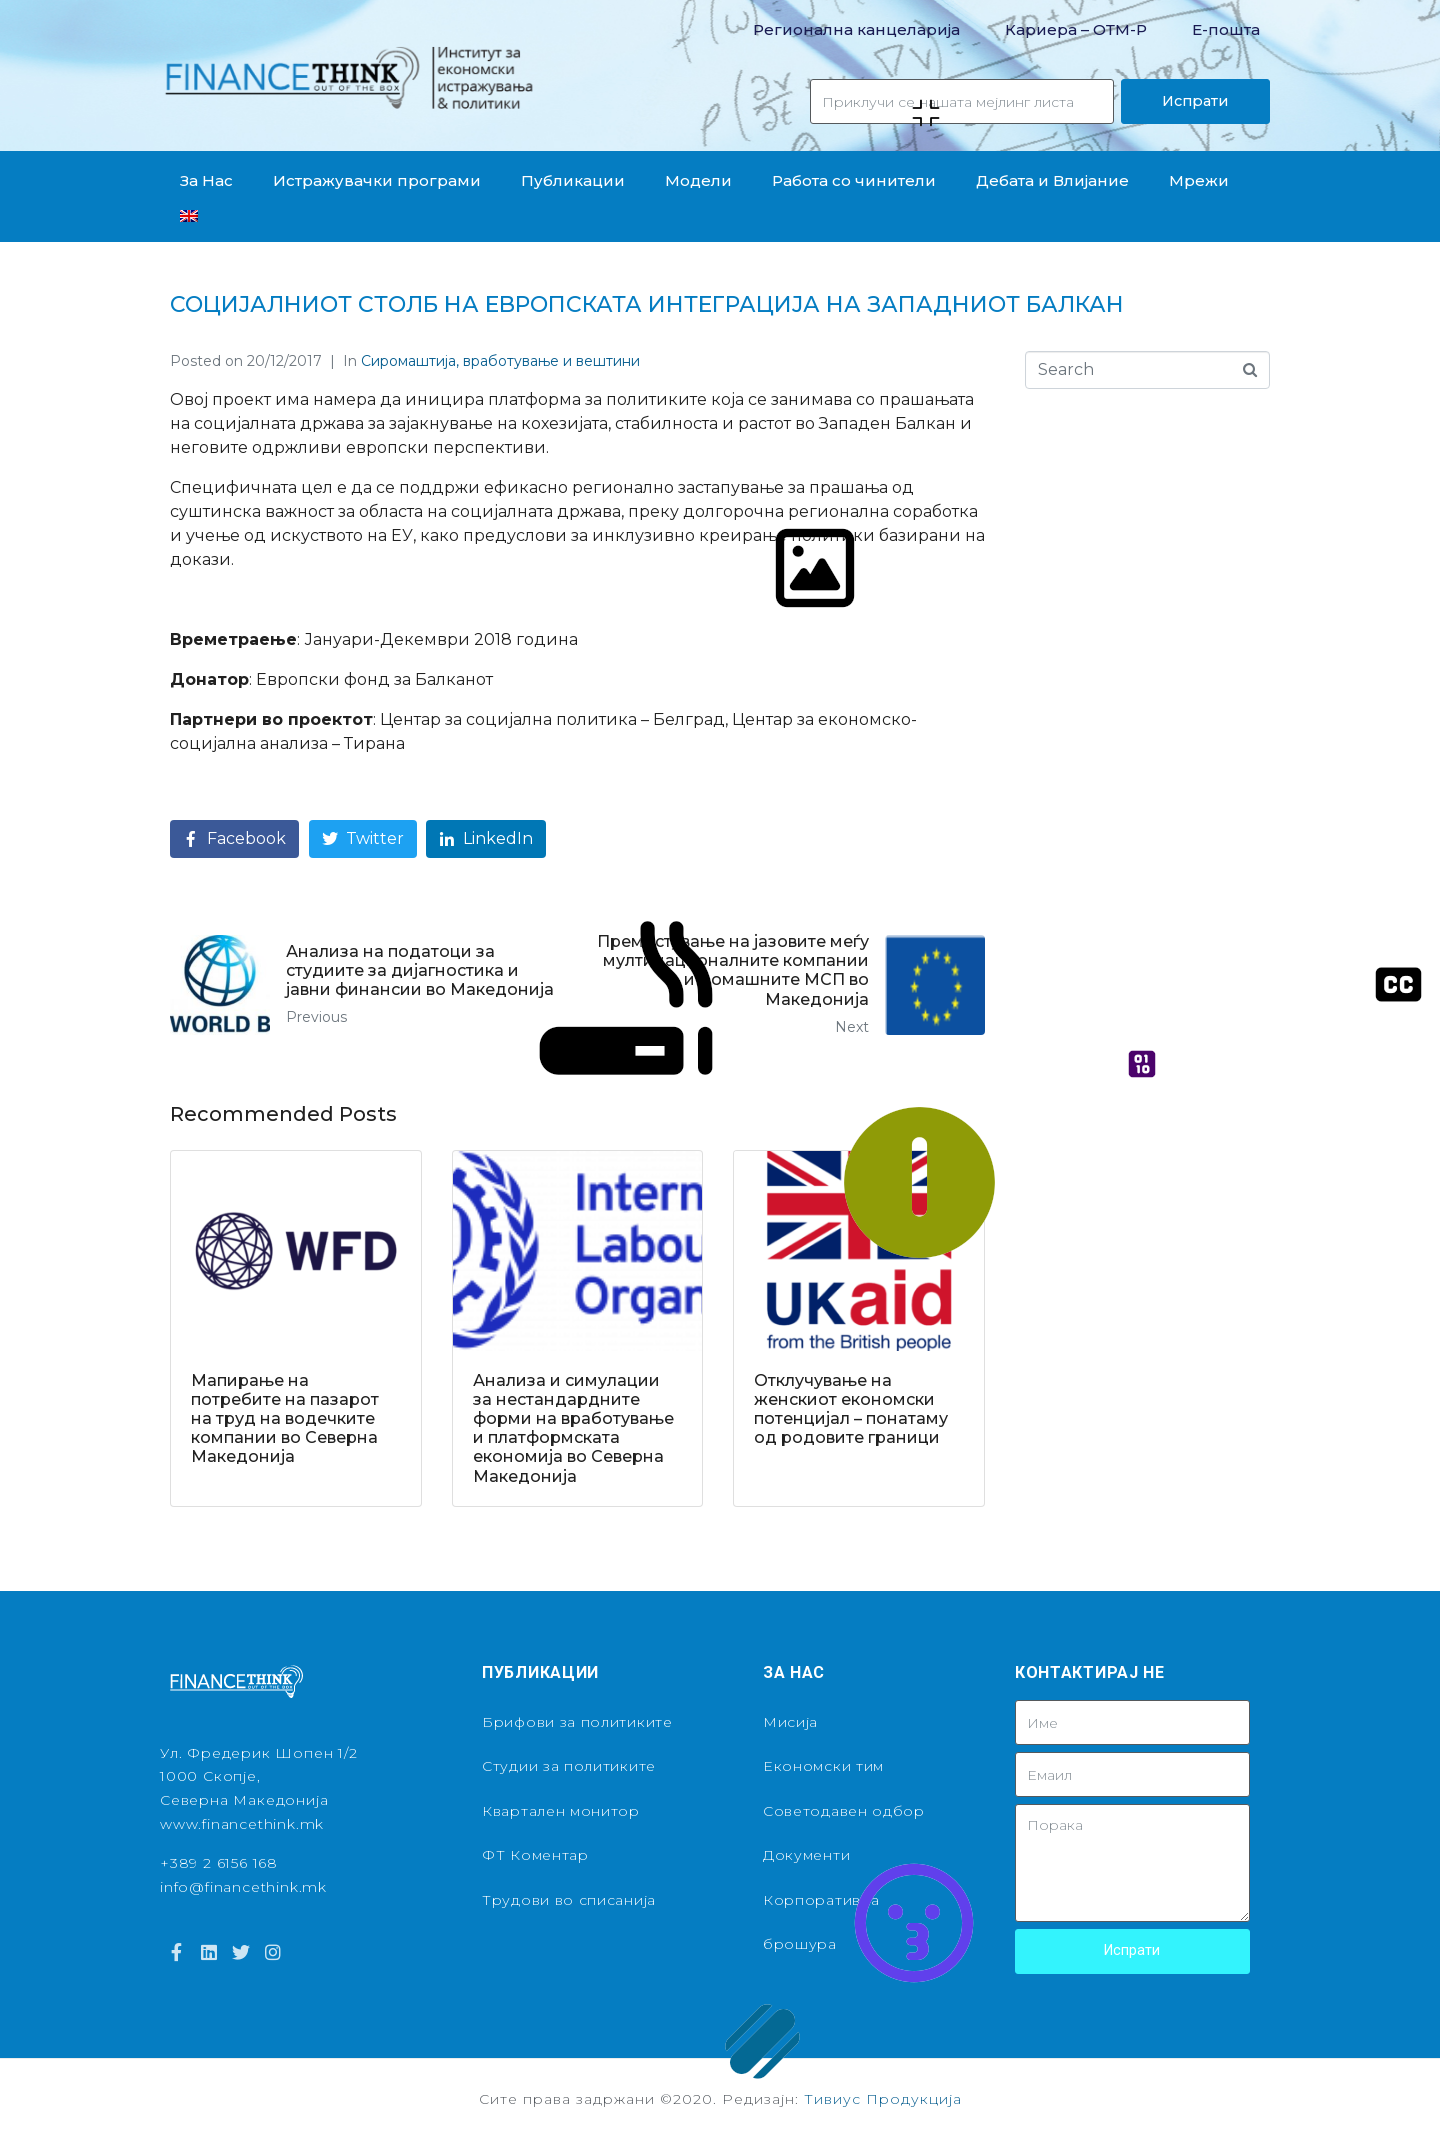  What do you see at coordinates (1142, 1064) in the screenshot?
I see `view binary or raw data` at bounding box center [1142, 1064].